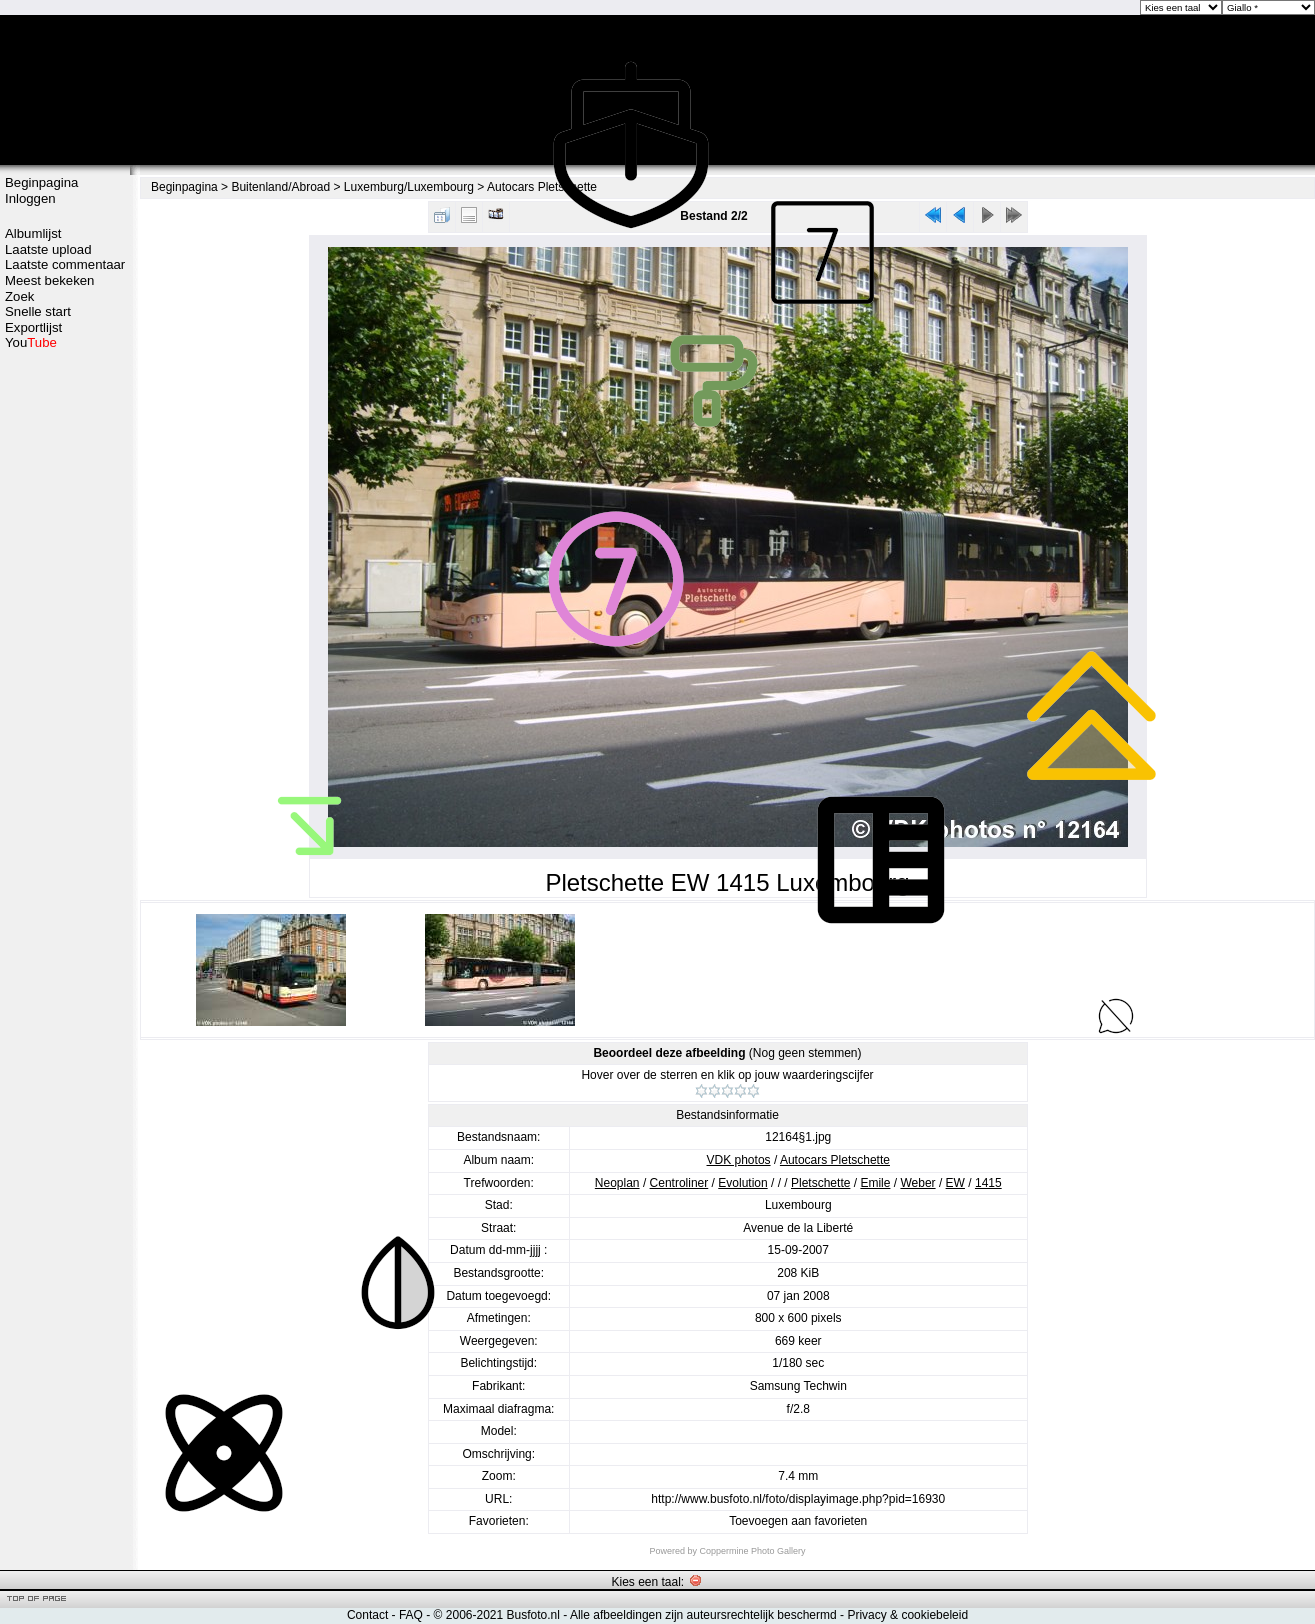  What do you see at coordinates (631, 145) in the screenshot?
I see `access boat or marine transportation options` at bounding box center [631, 145].